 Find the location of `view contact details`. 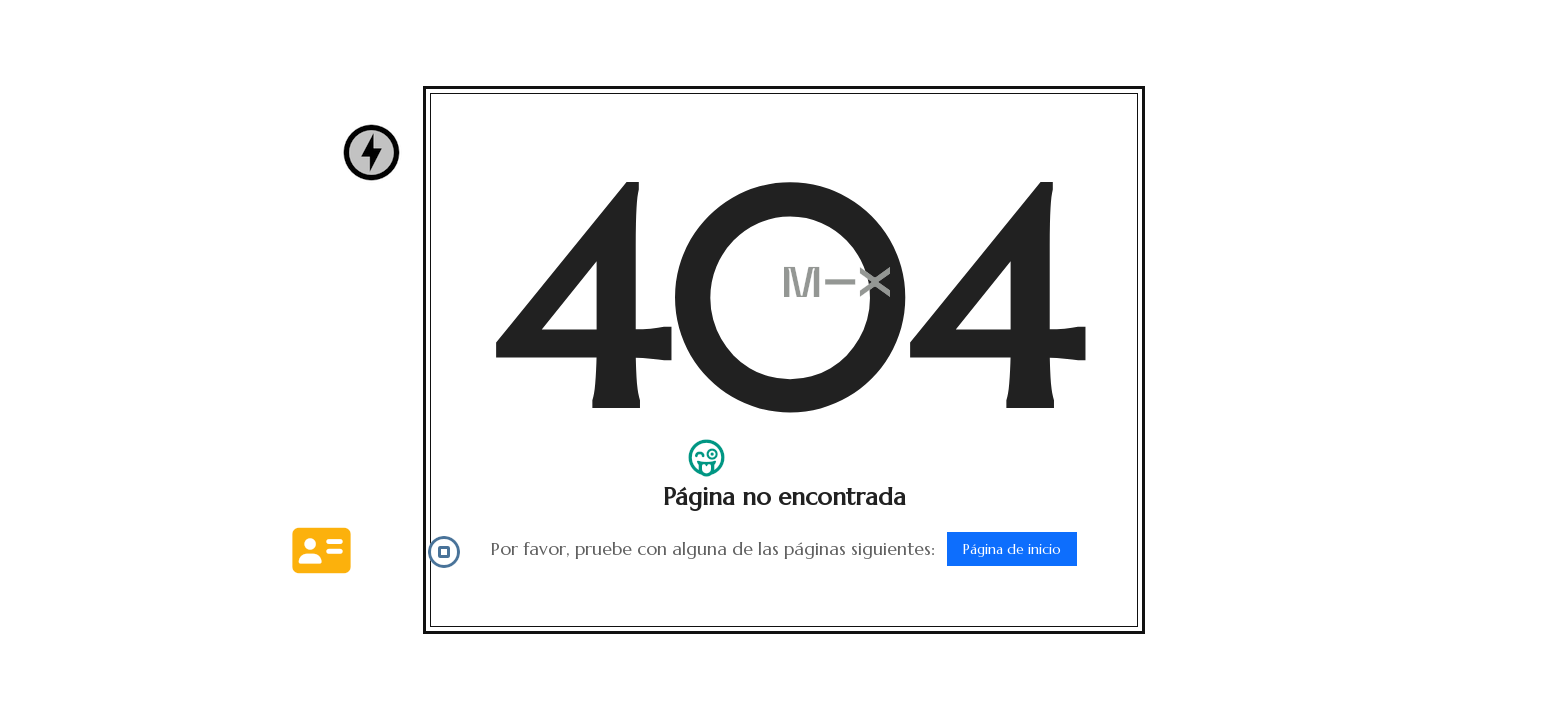

view contact details is located at coordinates (321, 550).